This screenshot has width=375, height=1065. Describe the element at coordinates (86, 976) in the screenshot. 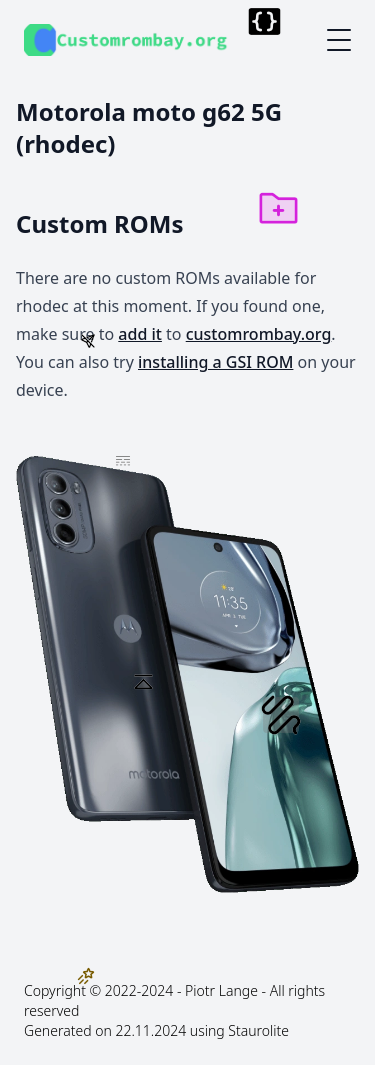

I see `add to favorites or wishlist` at that location.